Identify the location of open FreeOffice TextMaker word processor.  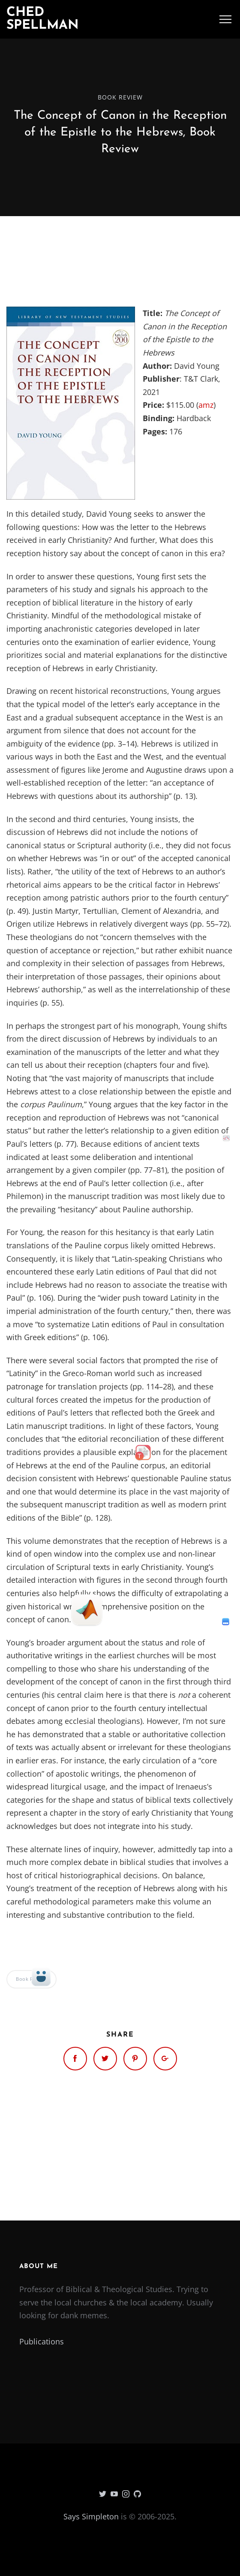
(143, 1452).